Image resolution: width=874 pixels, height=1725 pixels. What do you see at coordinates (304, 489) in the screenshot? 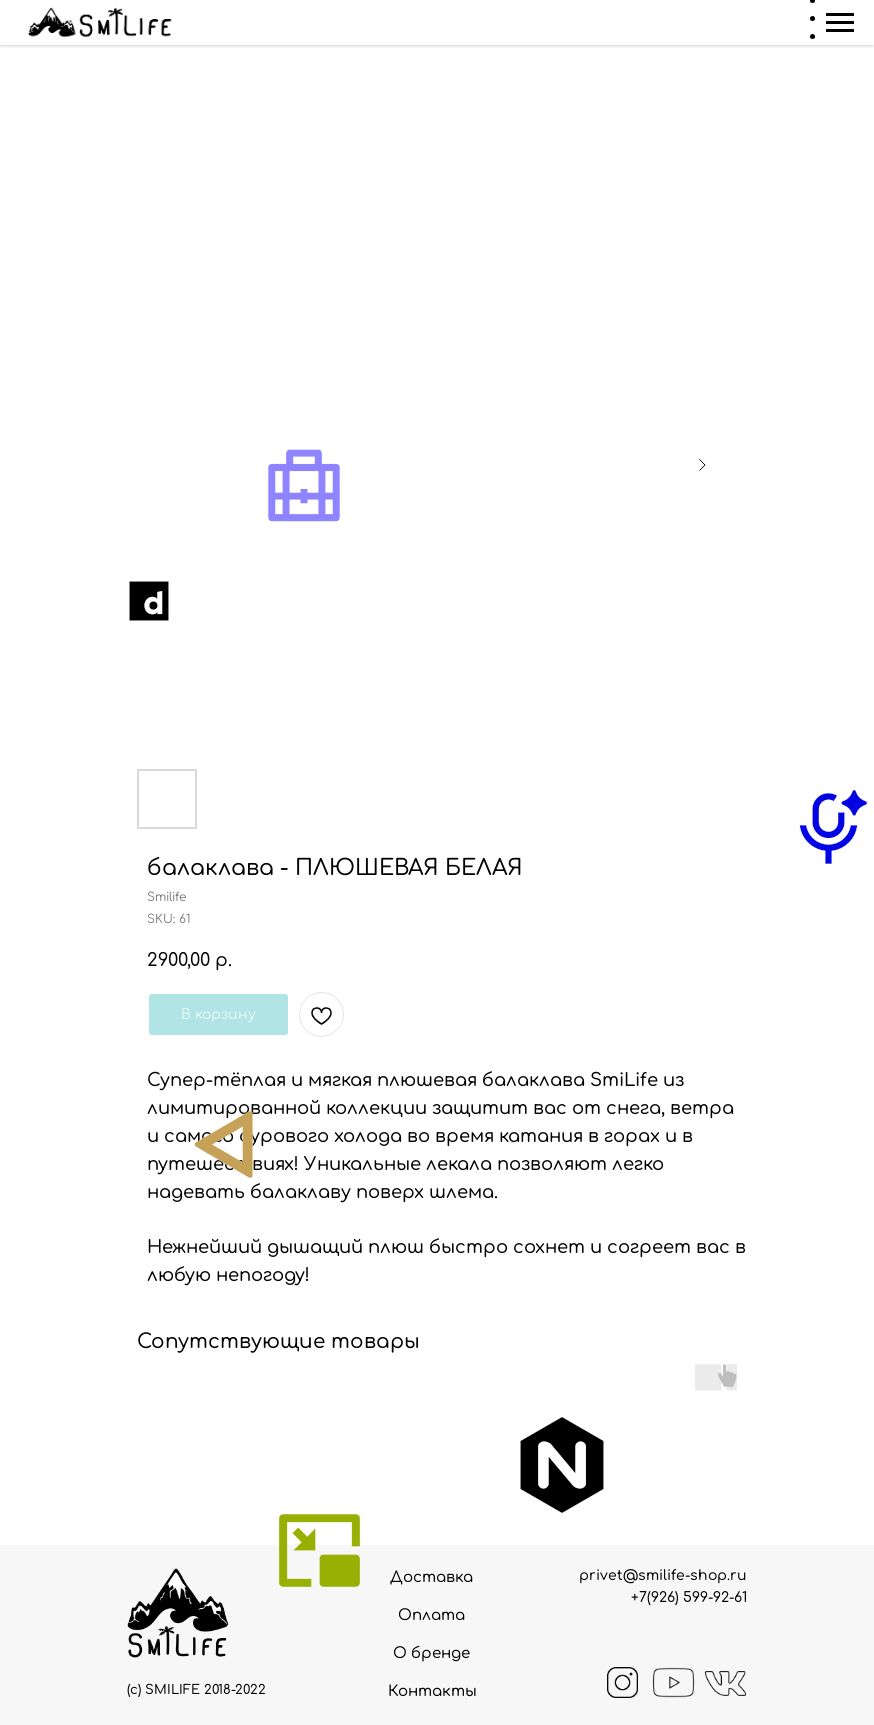
I see `access work or business documents` at bounding box center [304, 489].